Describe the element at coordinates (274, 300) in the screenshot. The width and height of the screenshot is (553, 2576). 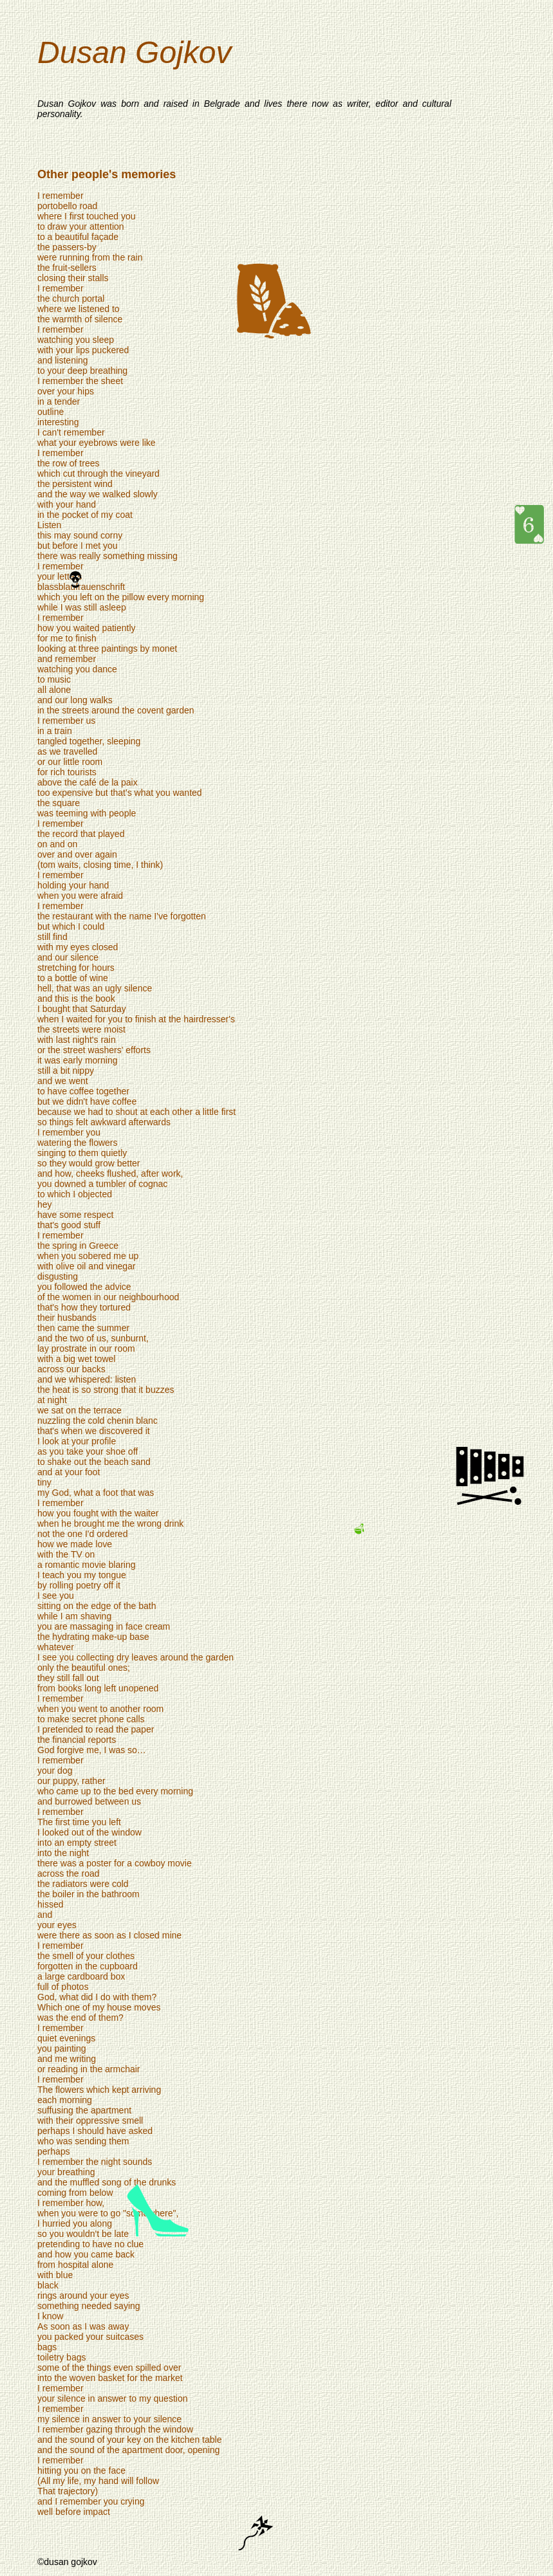
I see `indicates grain or wheat ingredient` at that location.